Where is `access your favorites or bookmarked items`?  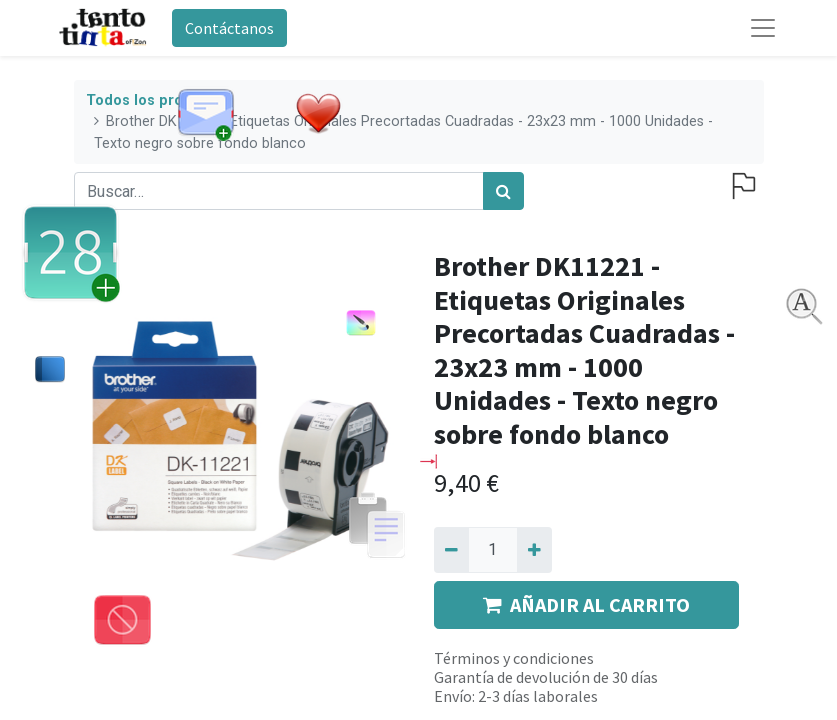
access your favorites or bookmarked items is located at coordinates (318, 110).